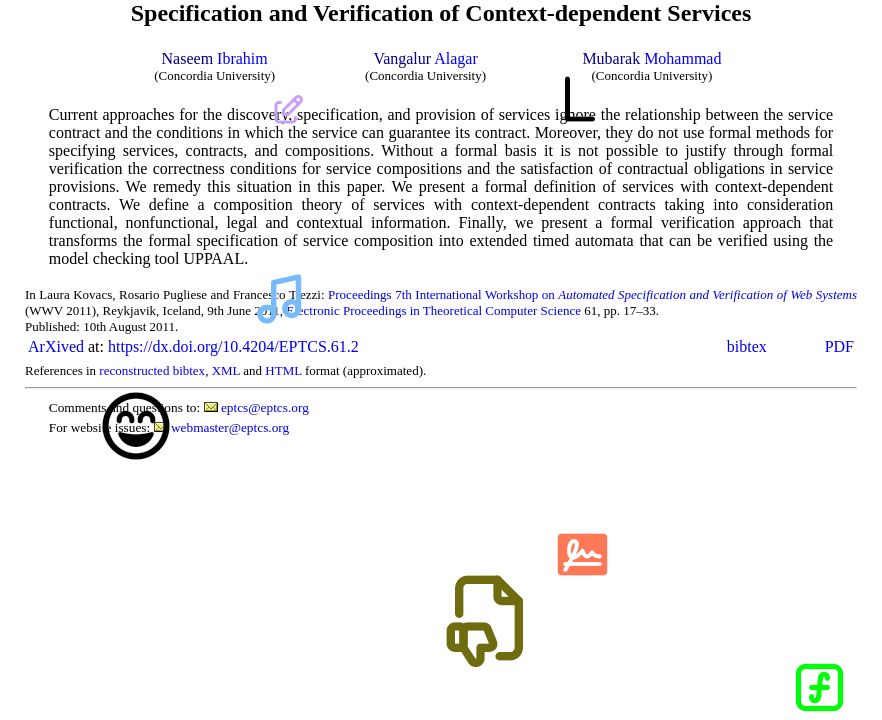 This screenshot has width=882, height=720. Describe the element at coordinates (580, 99) in the screenshot. I see `indicates a label or item starting with the letter L` at that location.